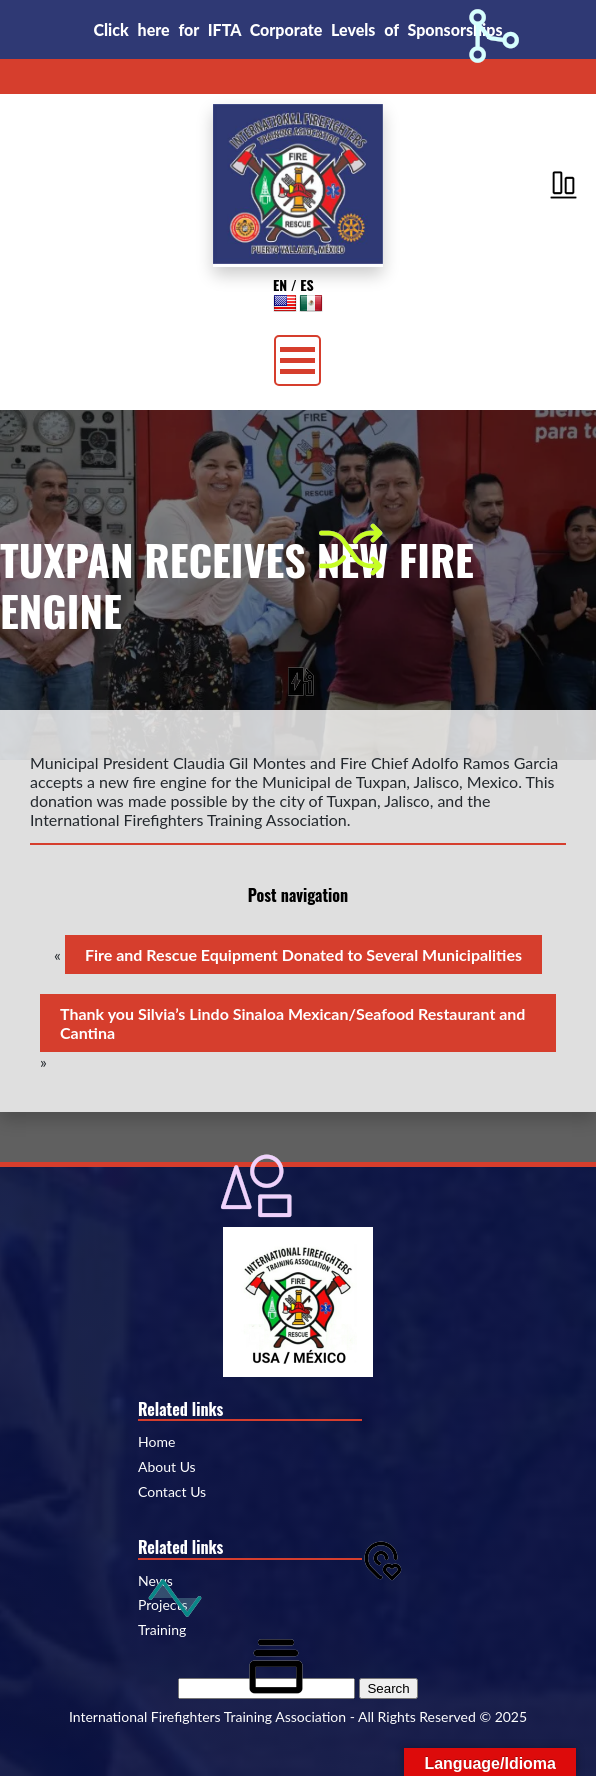 The height and width of the screenshot is (1776, 596). What do you see at coordinates (349, 549) in the screenshot?
I see `shuffle playlist or queue` at bounding box center [349, 549].